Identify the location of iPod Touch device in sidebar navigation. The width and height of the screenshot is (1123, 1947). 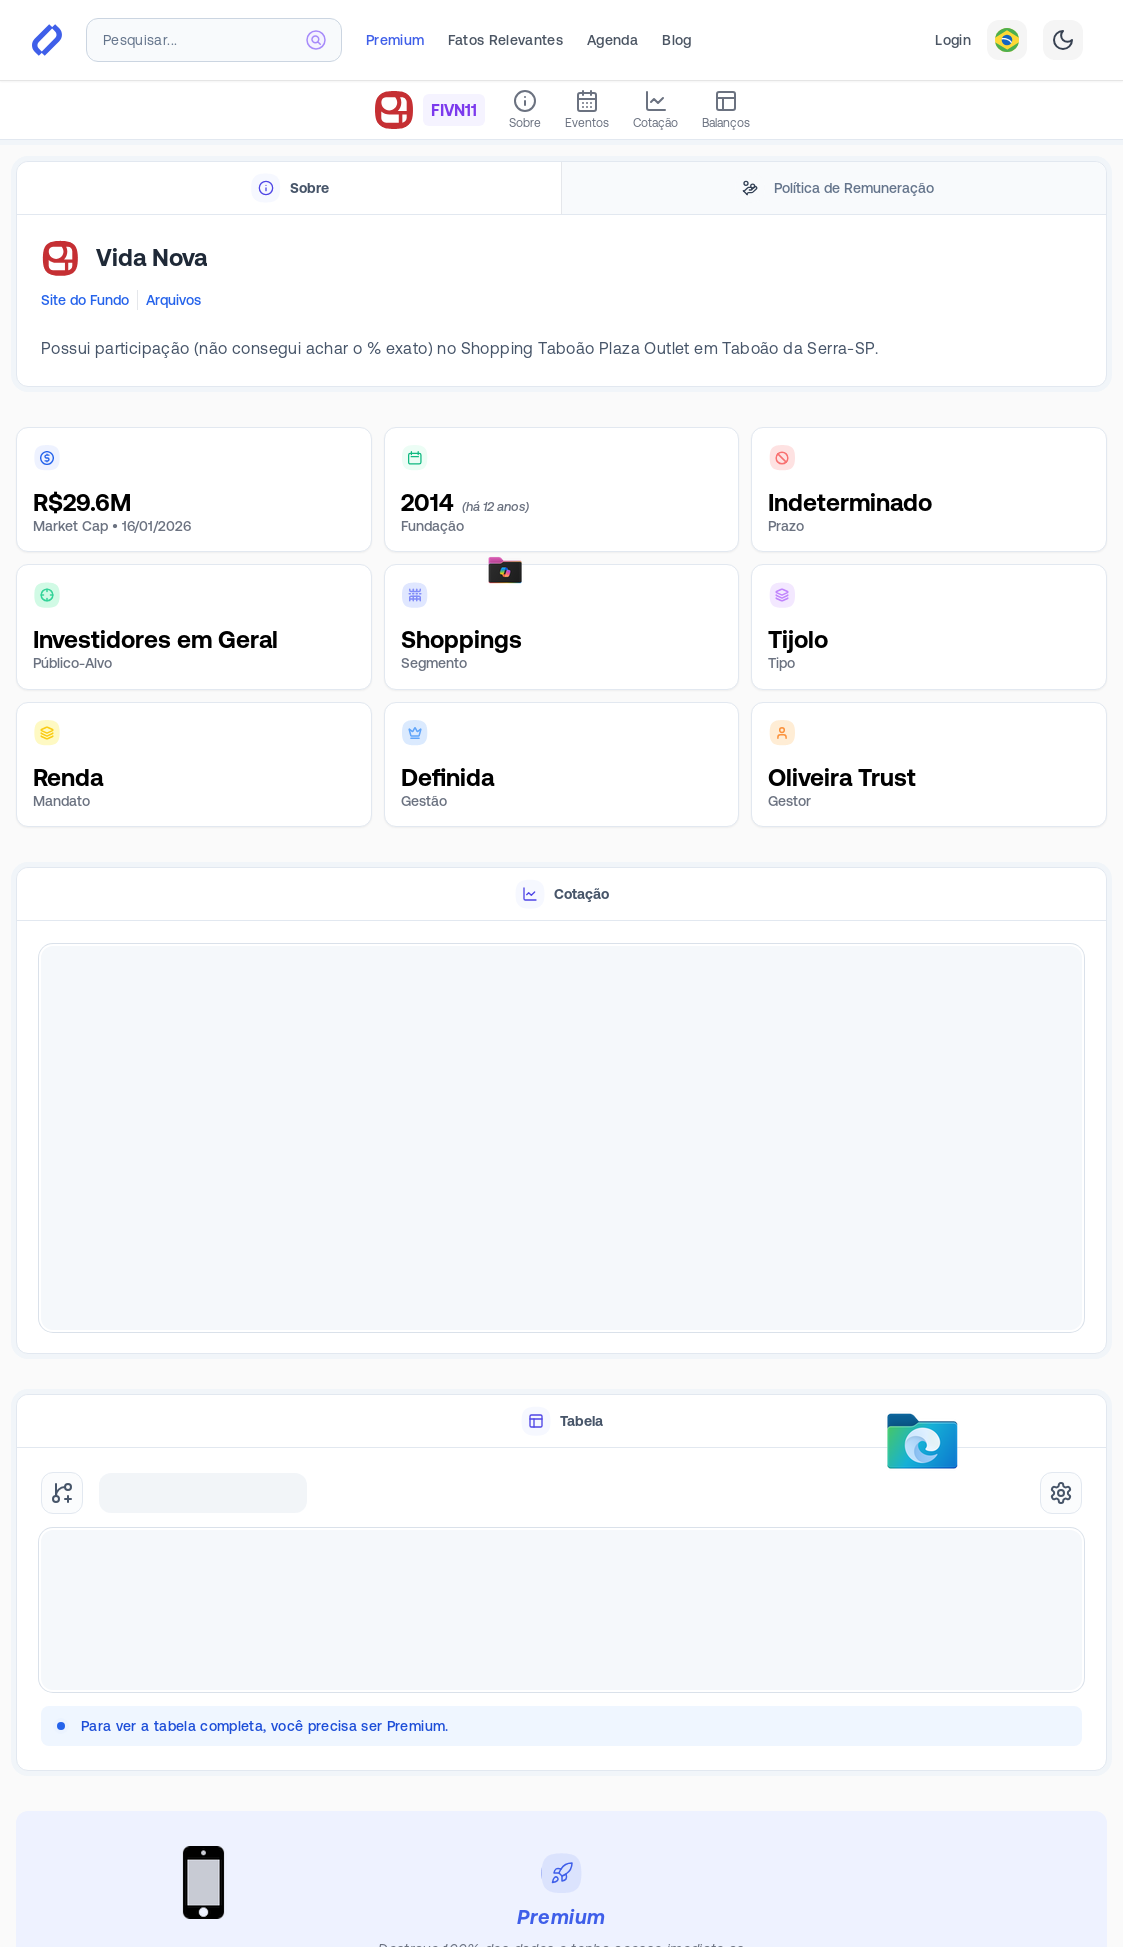
(203, 1882).